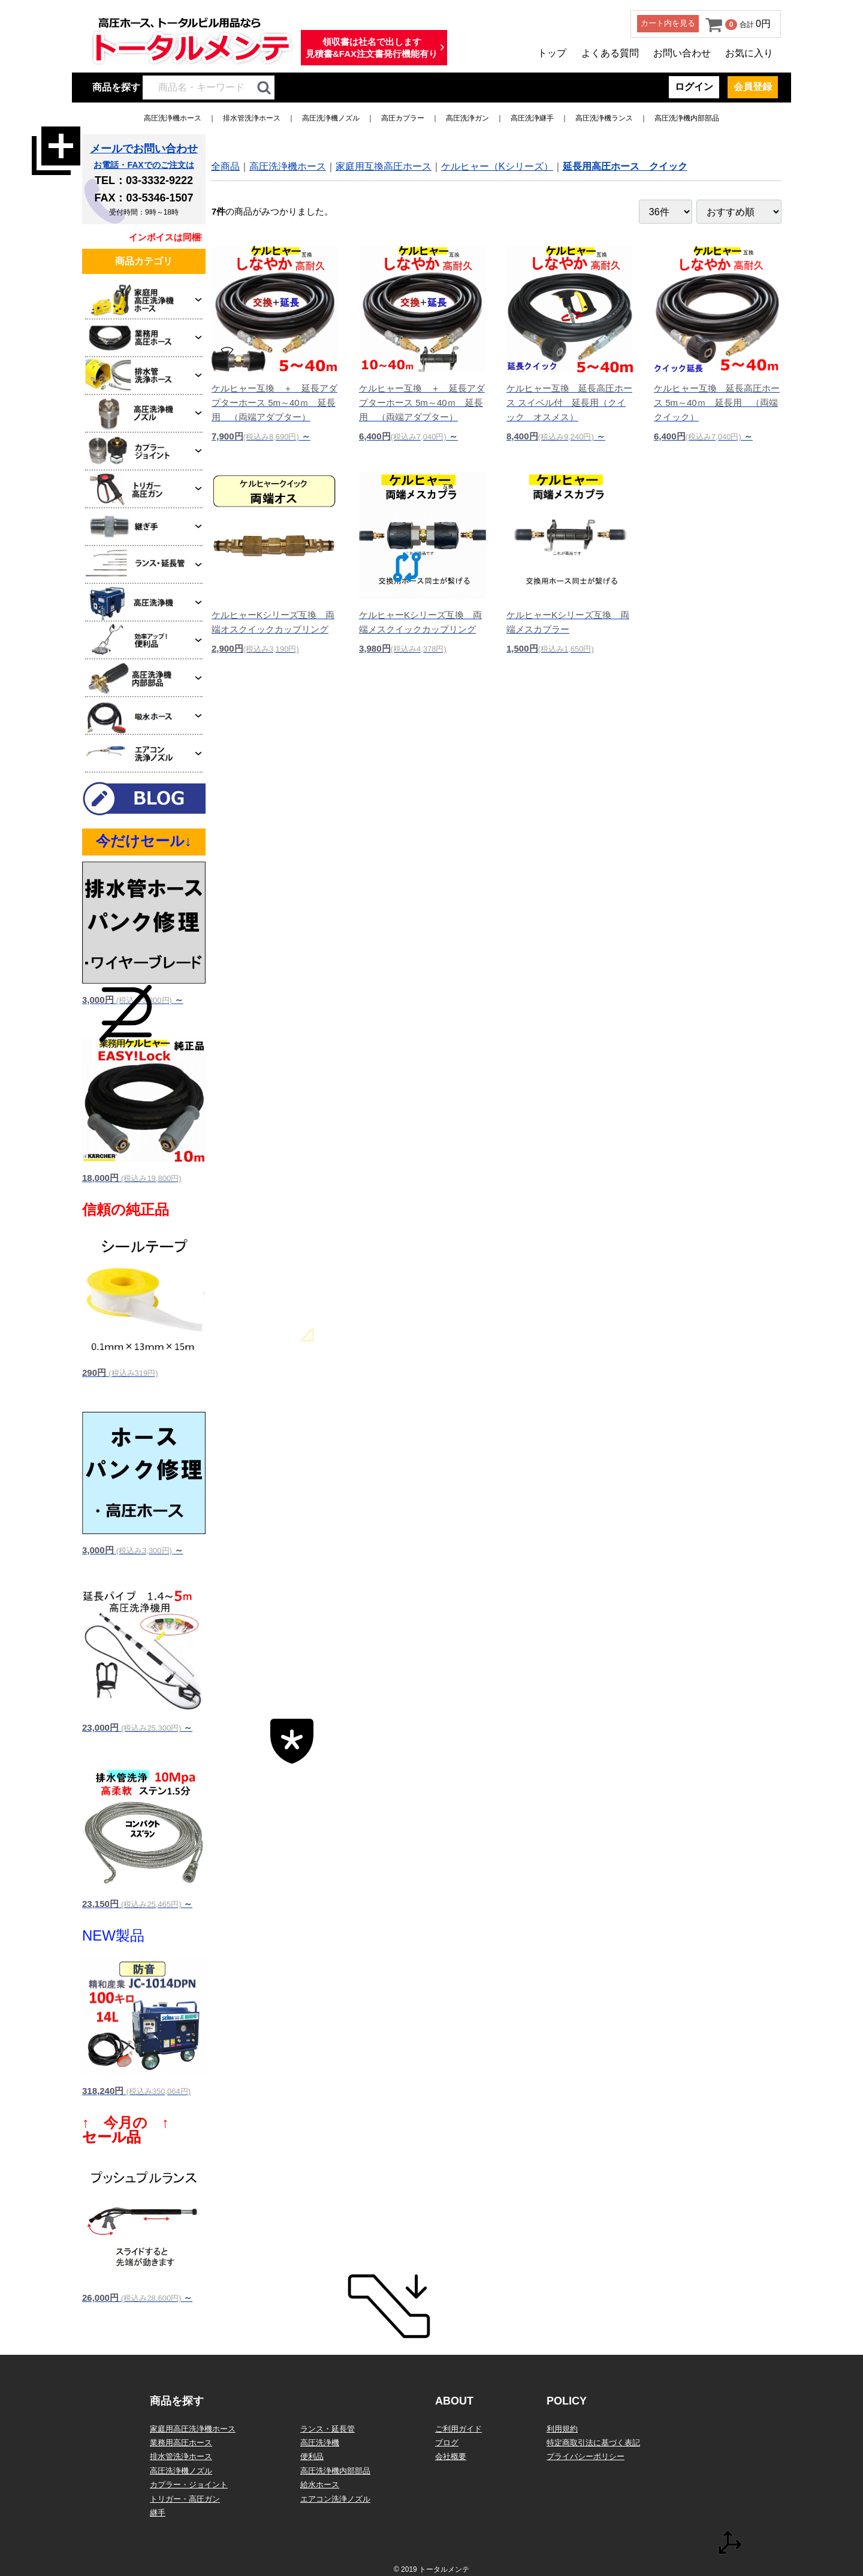 This screenshot has height=2576, width=863. What do you see at coordinates (292, 1739) in the screenshot?
I see `indicates premium or starred security feature` at bounding box center [292, 1739].